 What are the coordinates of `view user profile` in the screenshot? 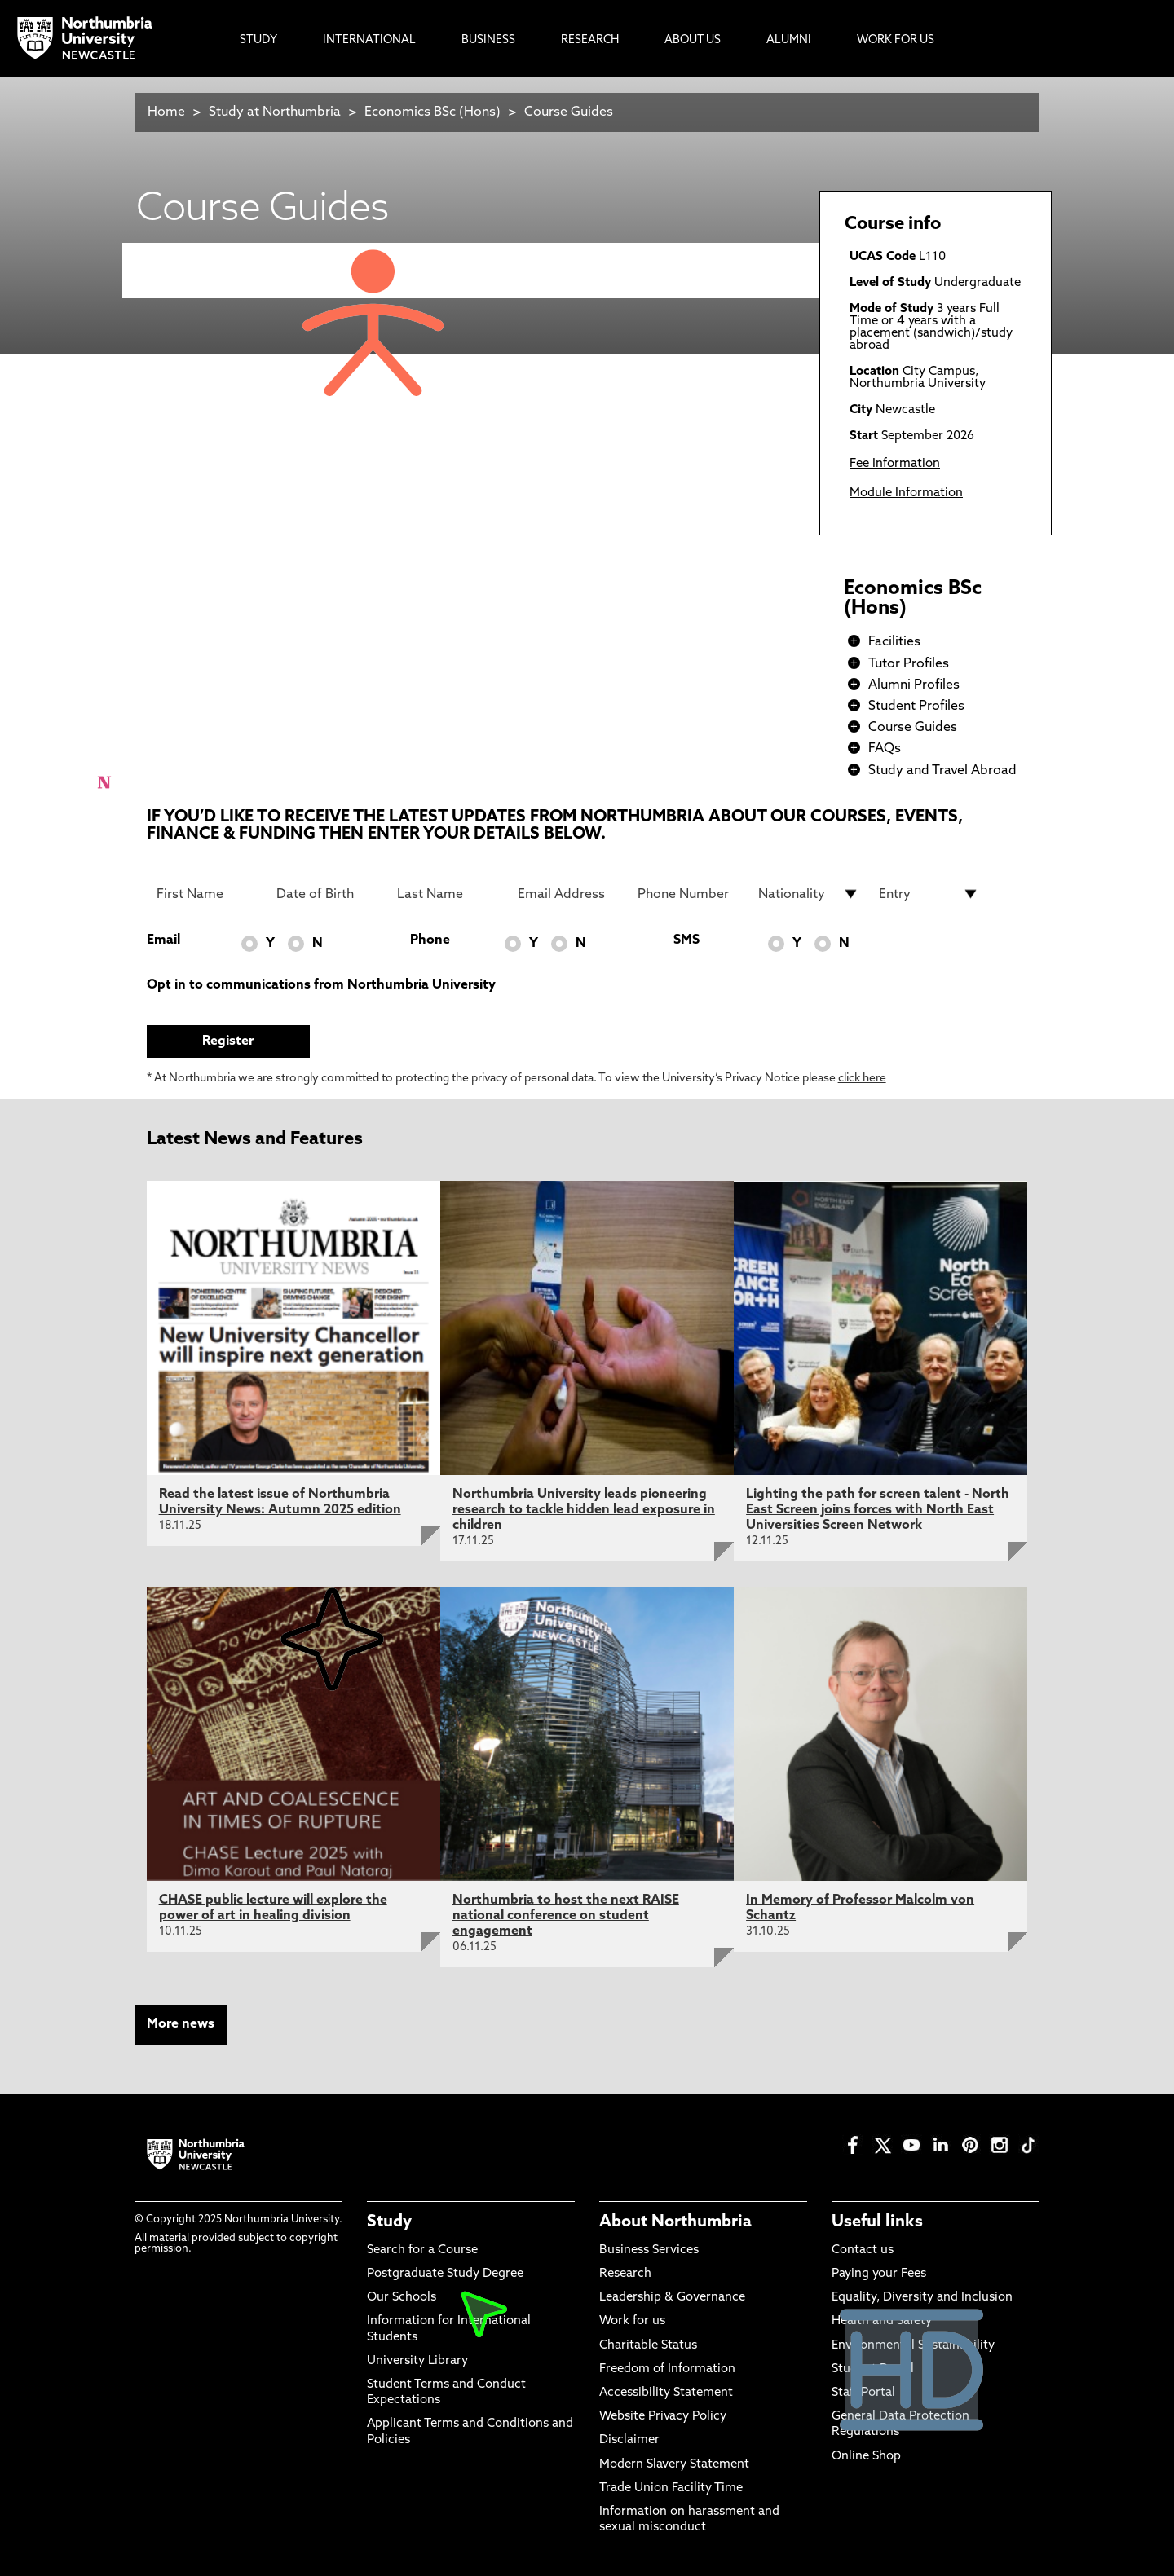 It's located at (373, 325).